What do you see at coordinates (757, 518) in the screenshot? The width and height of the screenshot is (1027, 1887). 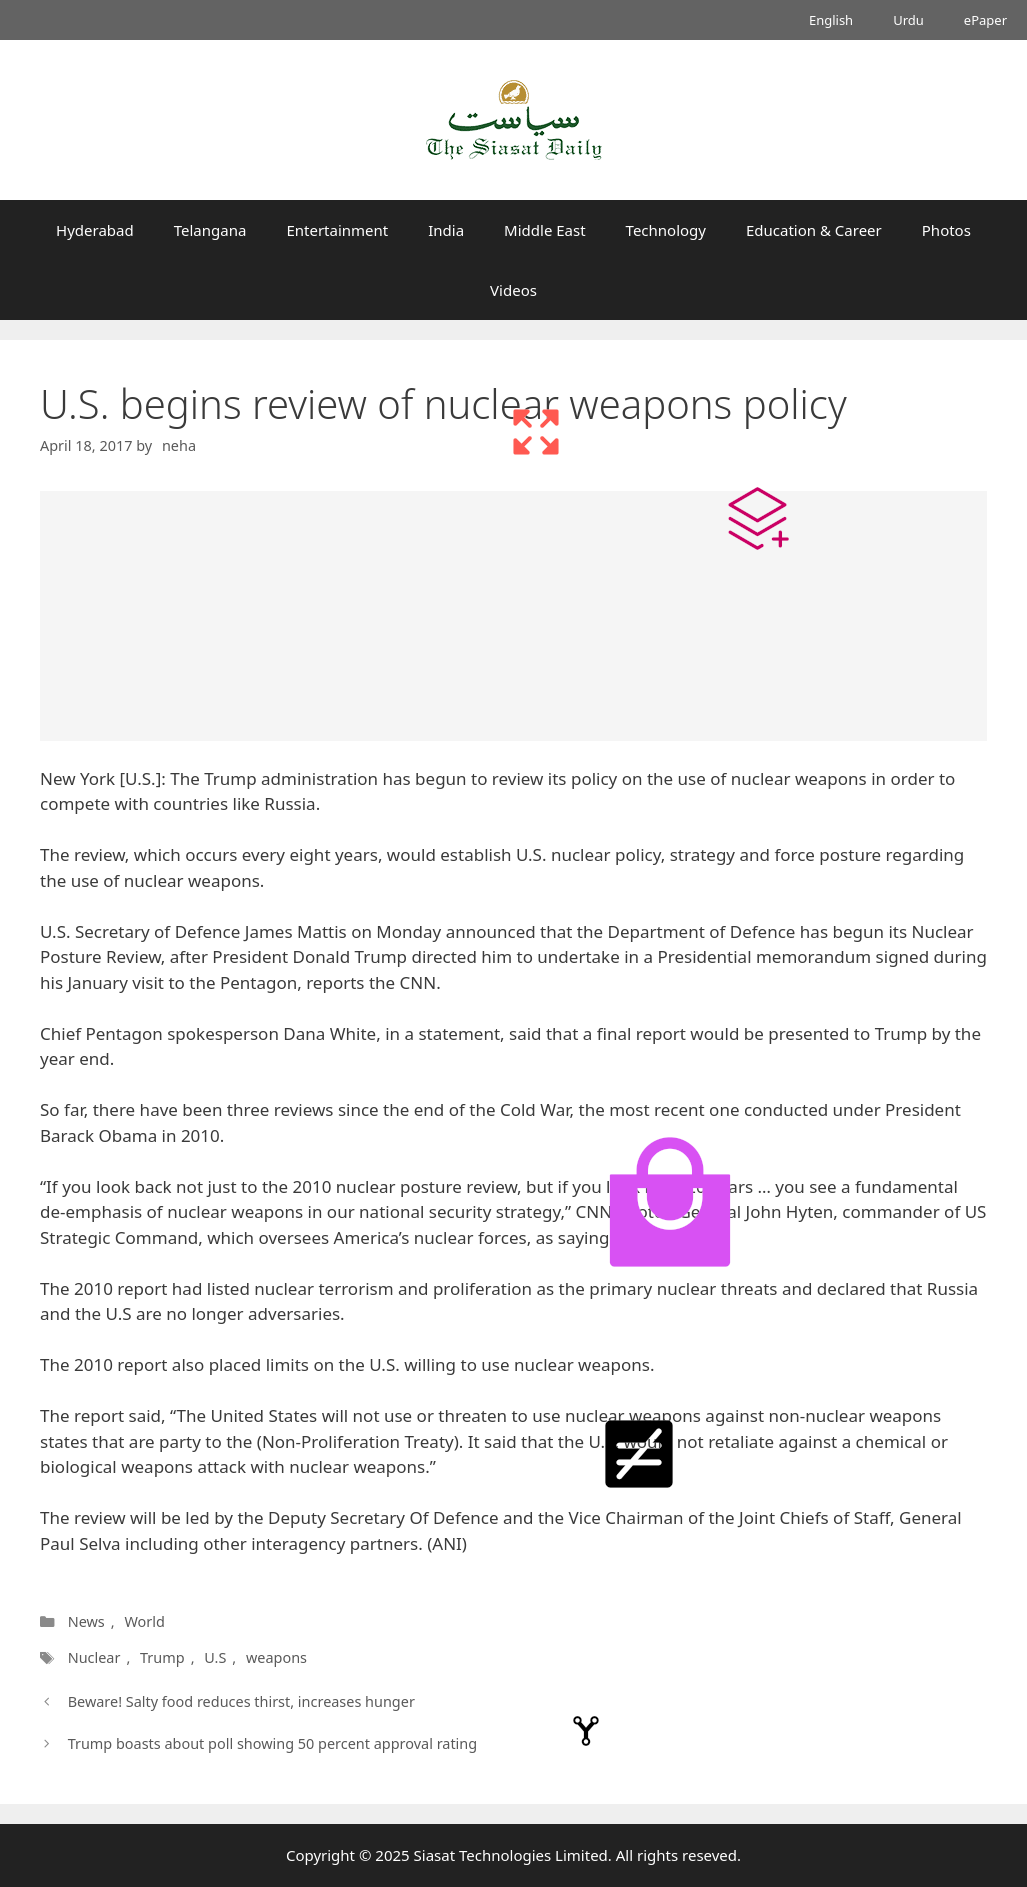 I see `add a new layer to the stack` at bounding box center [757, 518].